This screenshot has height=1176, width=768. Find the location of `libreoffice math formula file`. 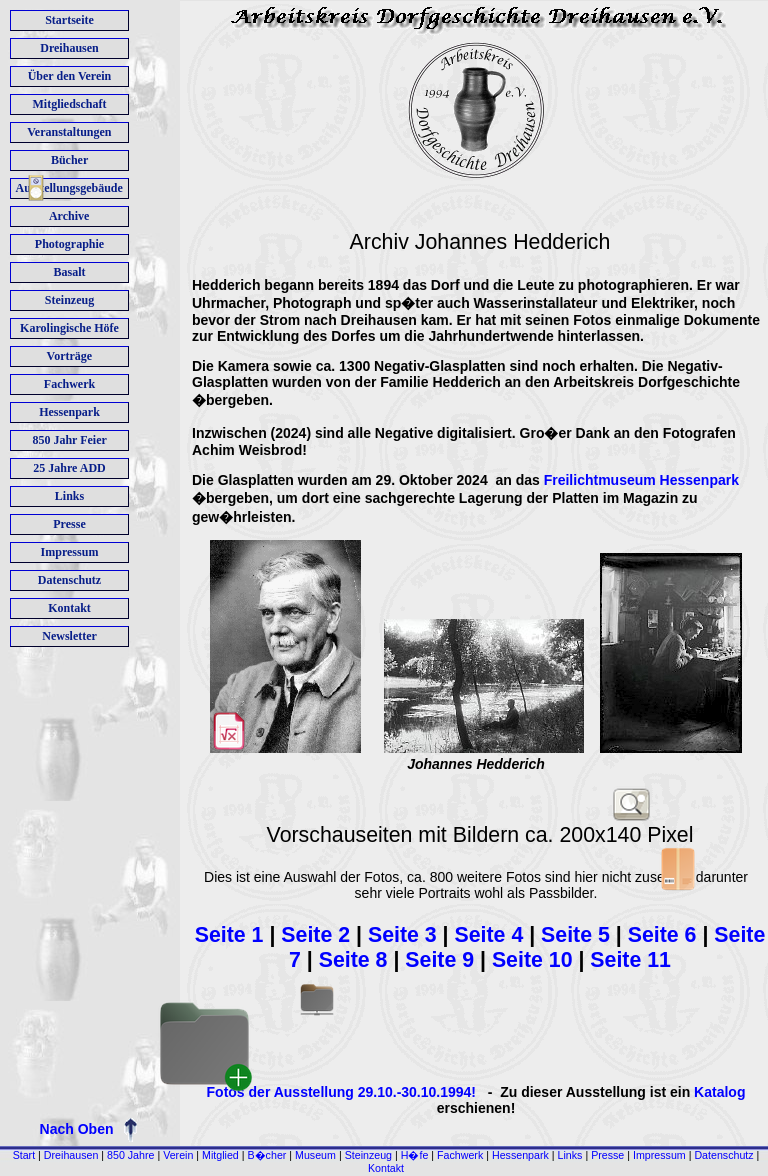

libreoffice math formula file is located at coordinates (229, 731).